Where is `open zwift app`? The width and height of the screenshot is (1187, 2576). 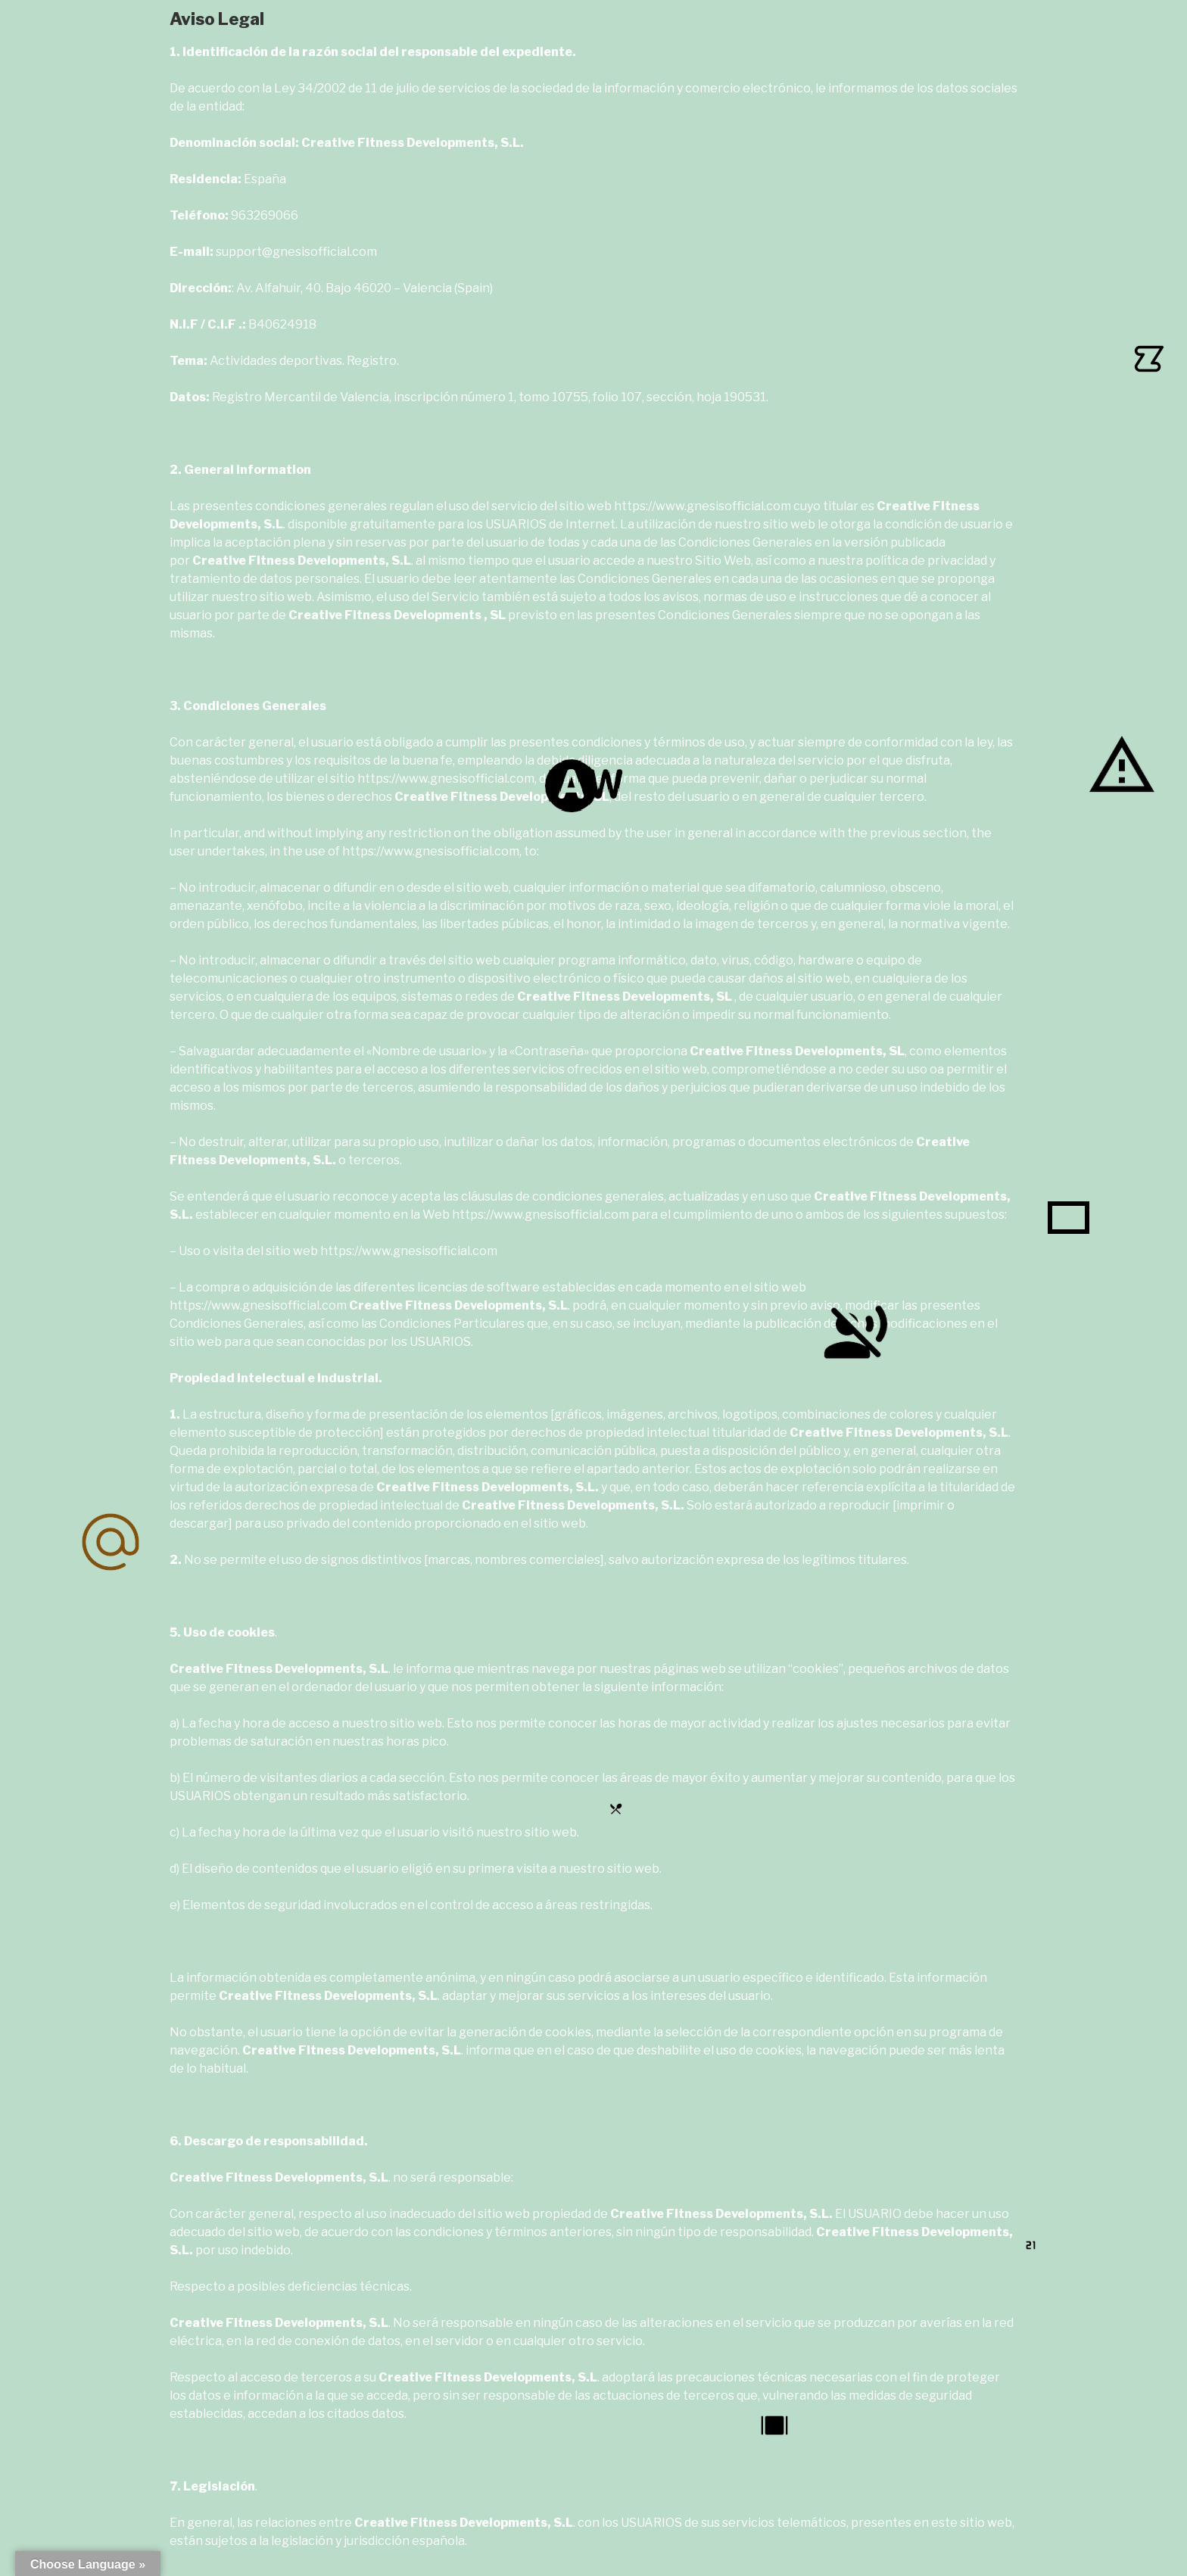 open zwift app is located at coordinates (1149, 359).